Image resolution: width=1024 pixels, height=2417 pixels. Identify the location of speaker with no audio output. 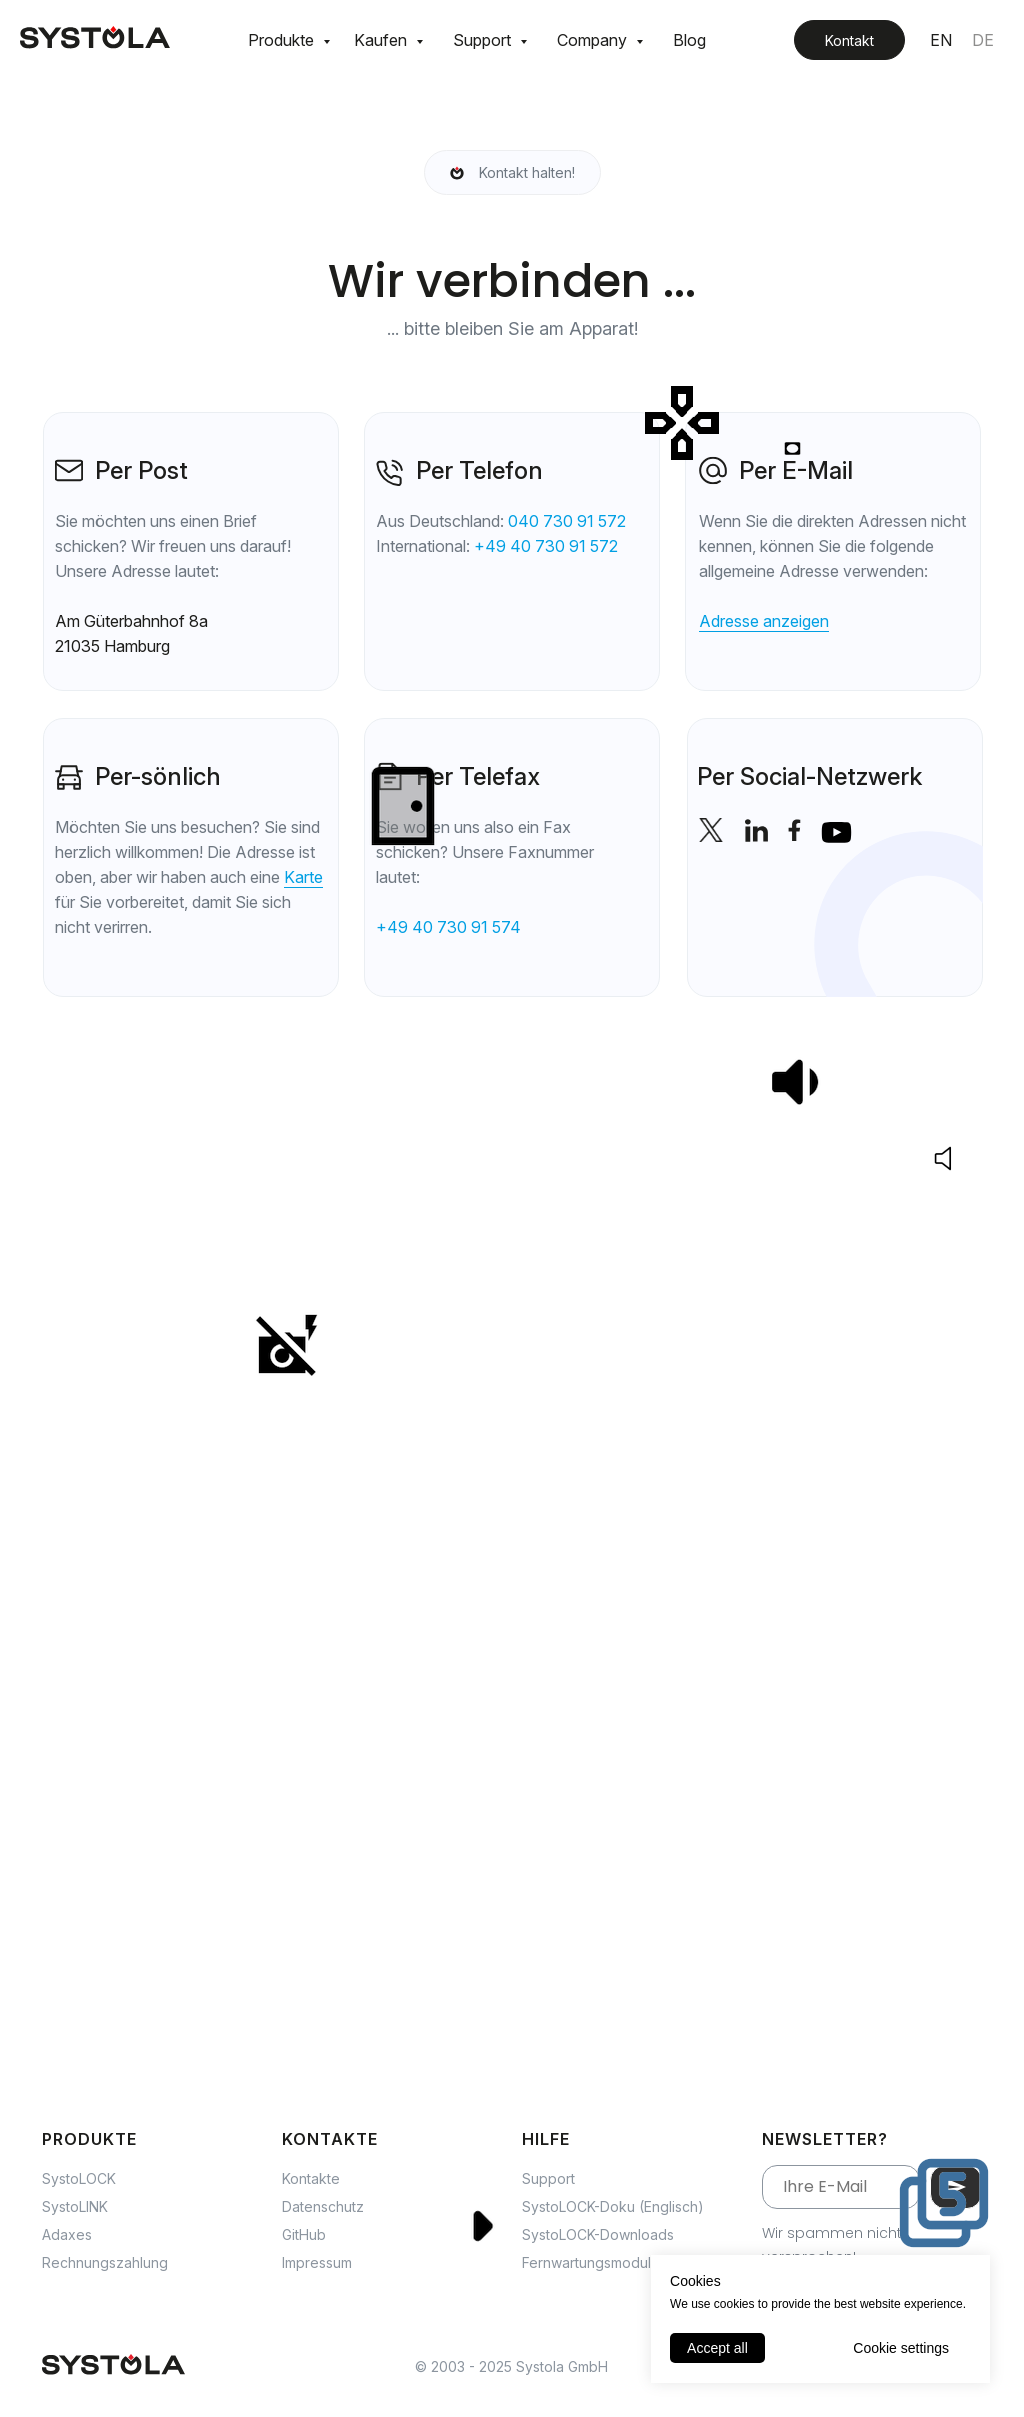
(946, 1158).